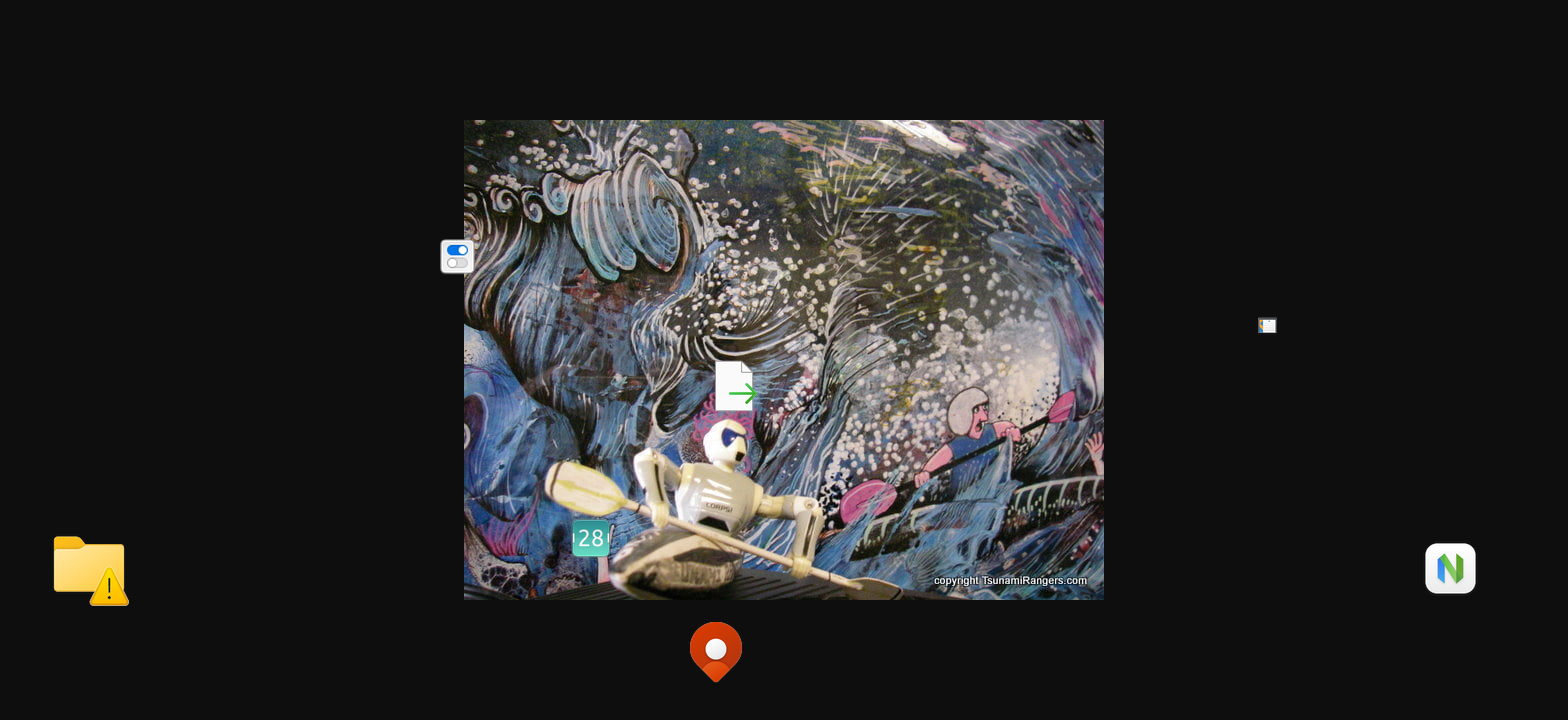 The height and width of the screenshot is (720, 1568). Describe the element at coordinates (591, 538) in the screenshot. I see `open the gnome calendar app` at that location.